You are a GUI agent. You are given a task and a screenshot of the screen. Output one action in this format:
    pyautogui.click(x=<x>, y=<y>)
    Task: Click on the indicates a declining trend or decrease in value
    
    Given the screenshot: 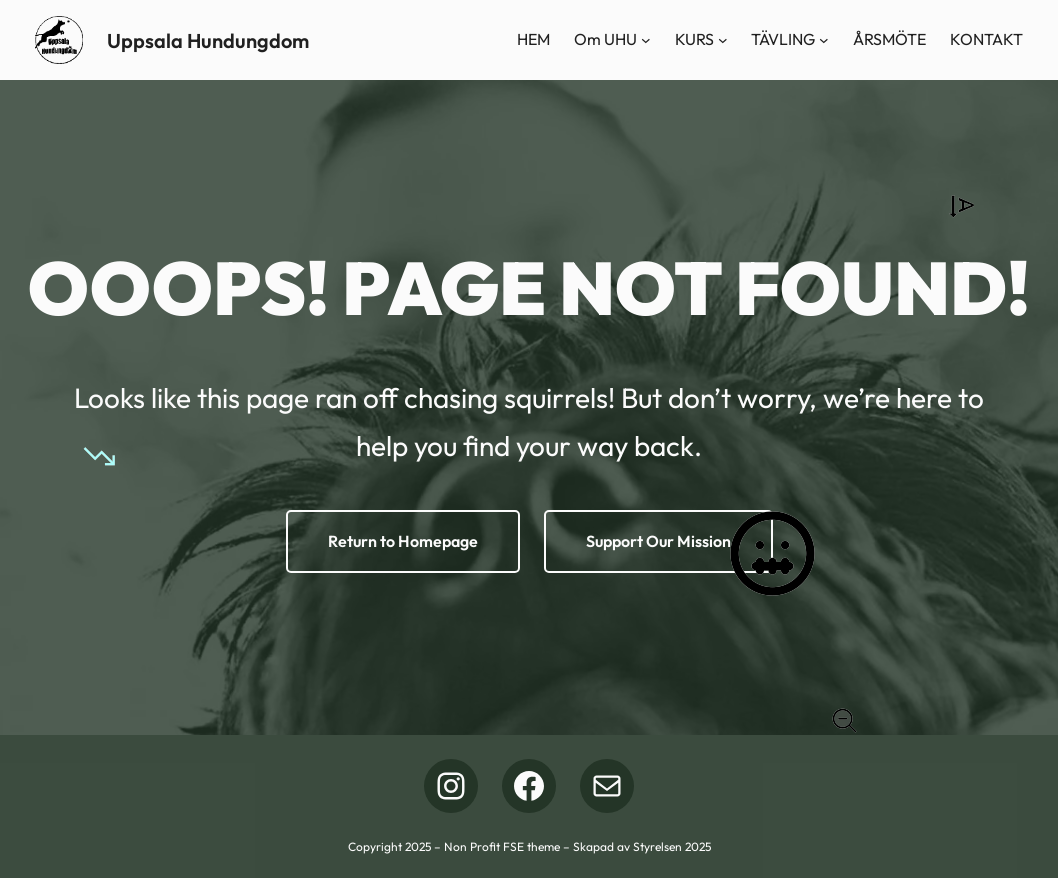 What is the action you would take?
    pyautogui.click(x=99, y=456)
    